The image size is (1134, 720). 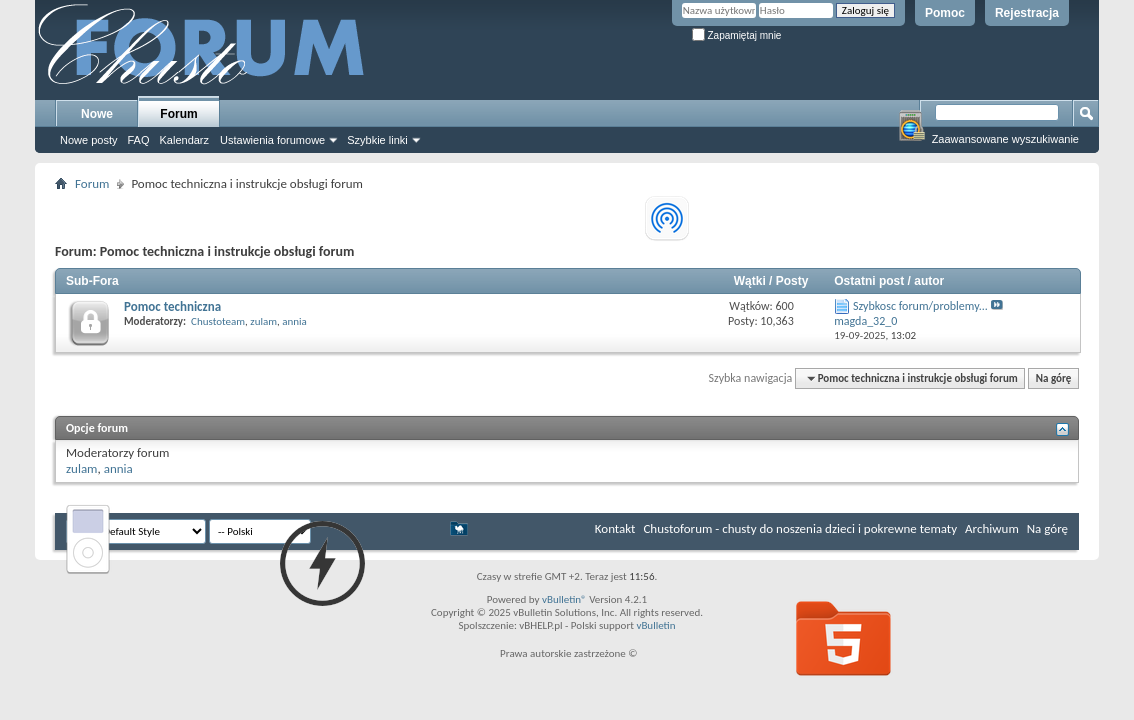 What do you see at coordinates (843, 641) in the screenshot?
I see `open folder containing HTML files` at bounding box center [843, 641].